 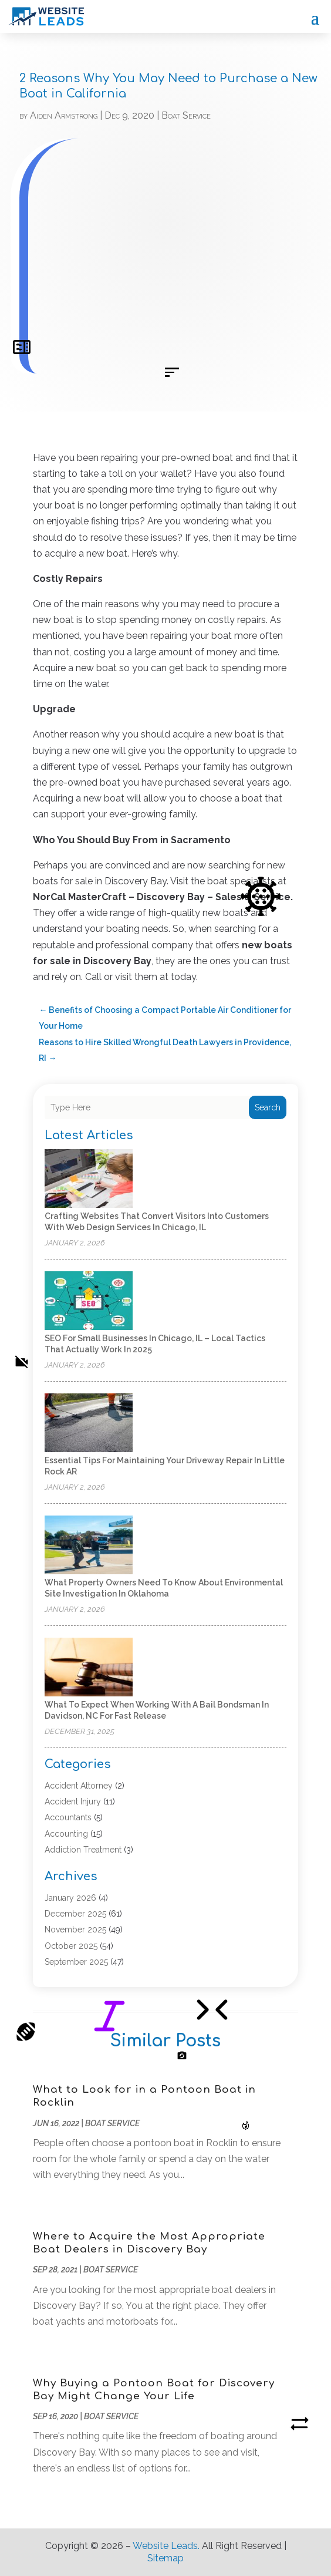 What do you see at coordinates (26, 2032) in the screenshot?
I see `access football or american sports content` at bounding box center [26, 2032].